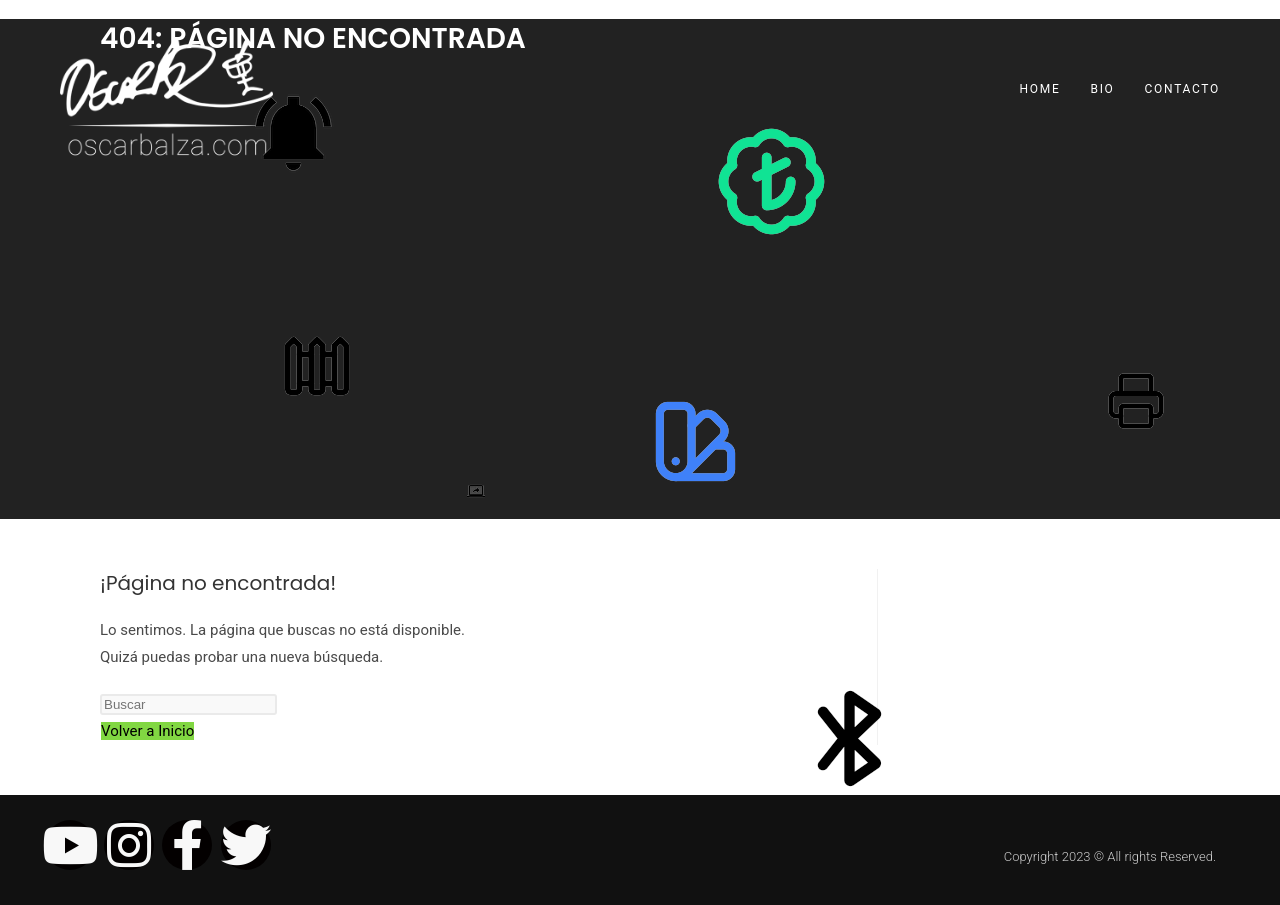 This screenshot has width=1280, height=905. I want to click on print the current document, so click(1136, 401).